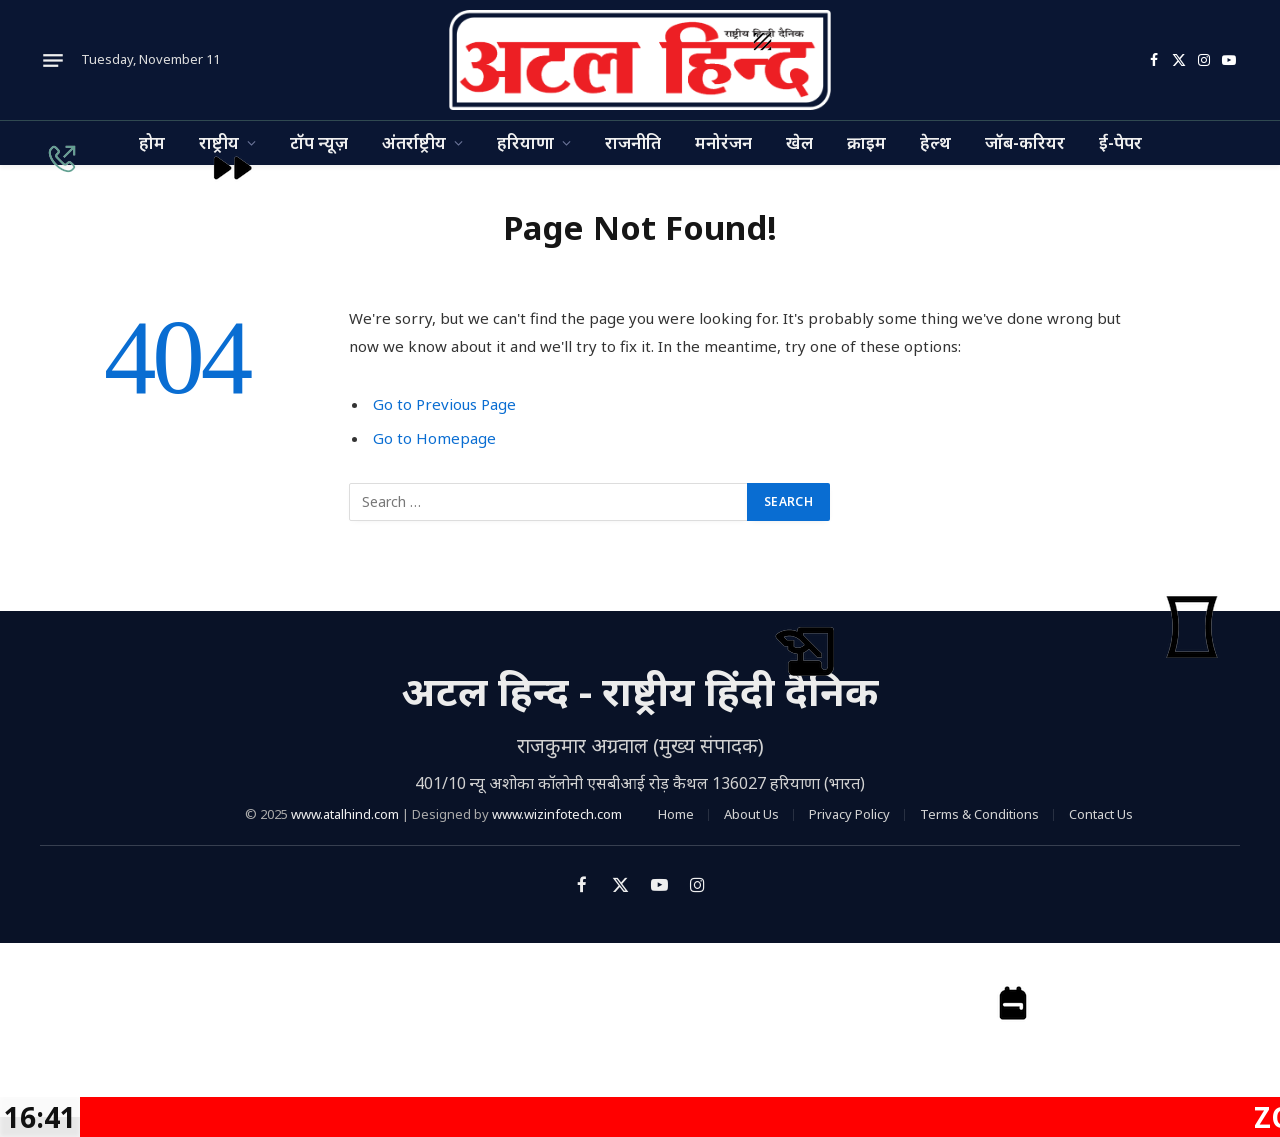 This screenshot has width=1280, height=1137. I want to click on switch to vertical panorama capture mode, so click(1192, 627).